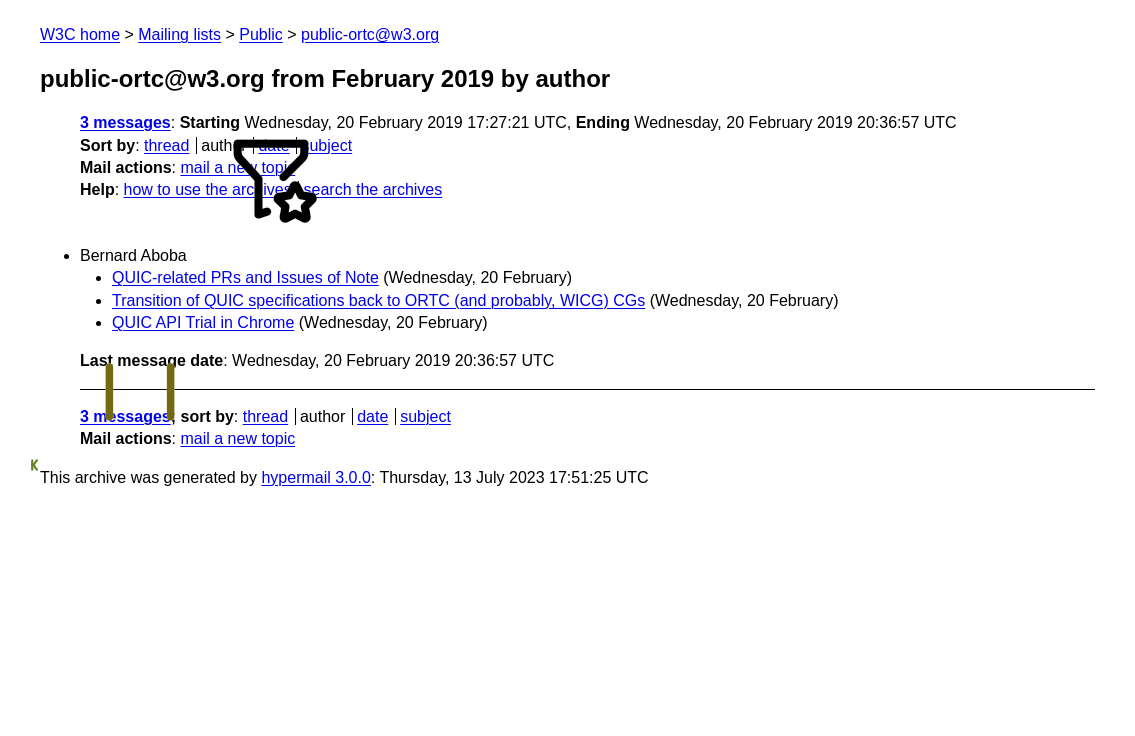 This screenshot has width=1135, height=736. Describe the element at coordinates (140, 390) in the screenshot. I see `indicates a lane or column divider` at that location.